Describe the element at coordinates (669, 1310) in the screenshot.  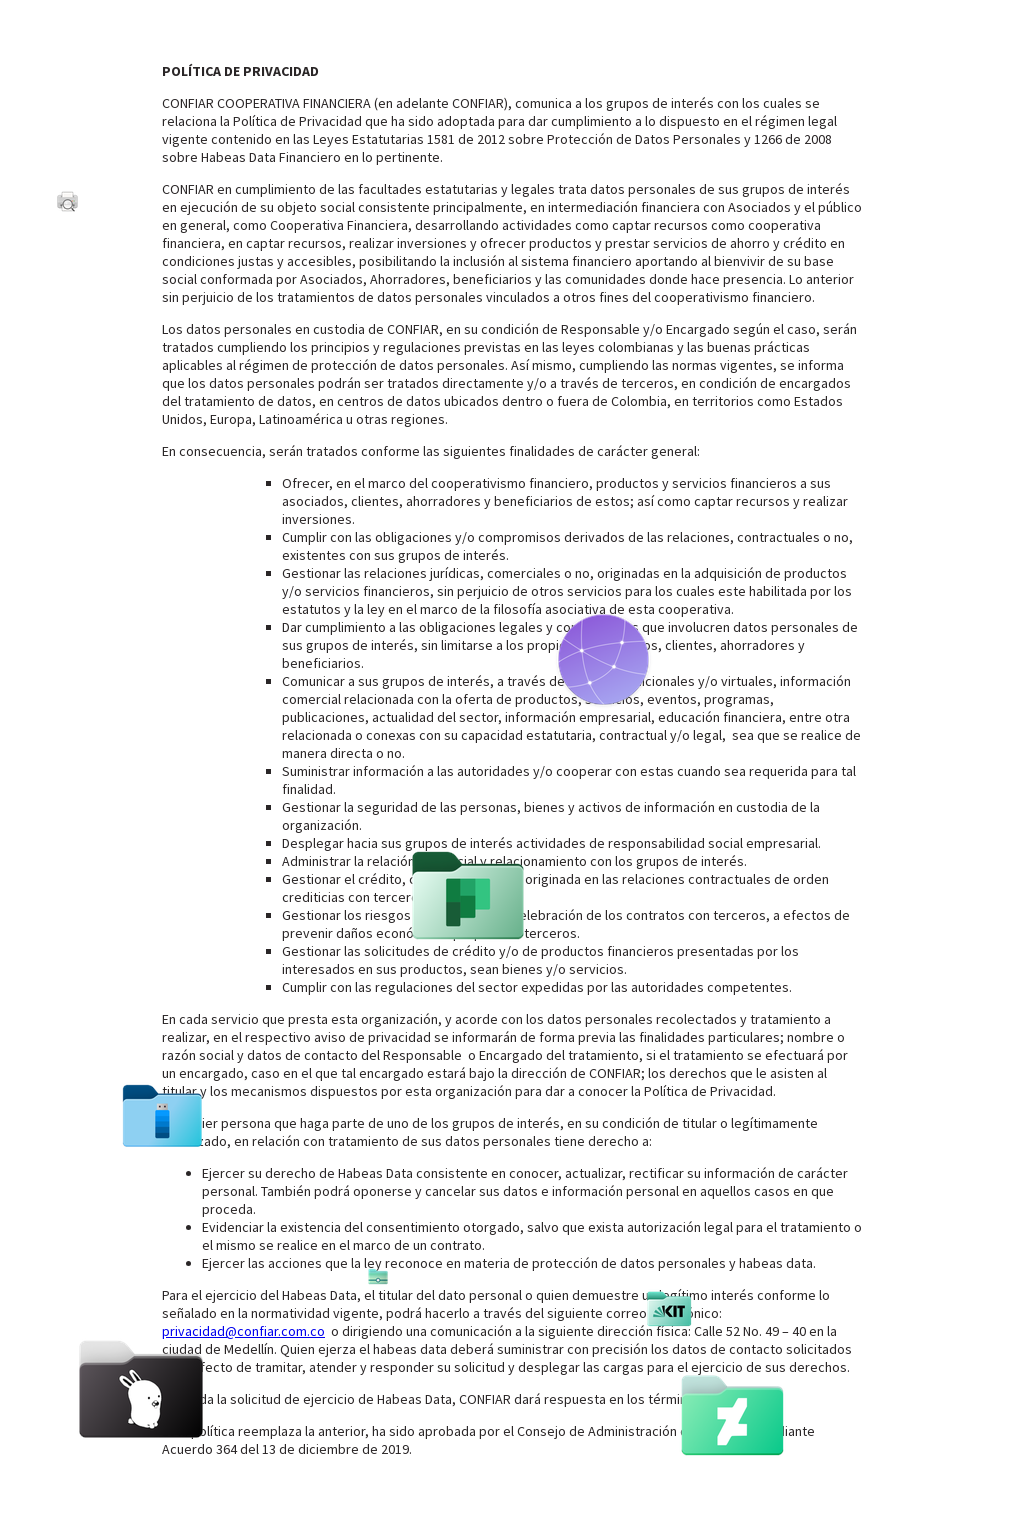
I see `open KIT (Karlsruhe Institute of Technology) project folder` at that location.